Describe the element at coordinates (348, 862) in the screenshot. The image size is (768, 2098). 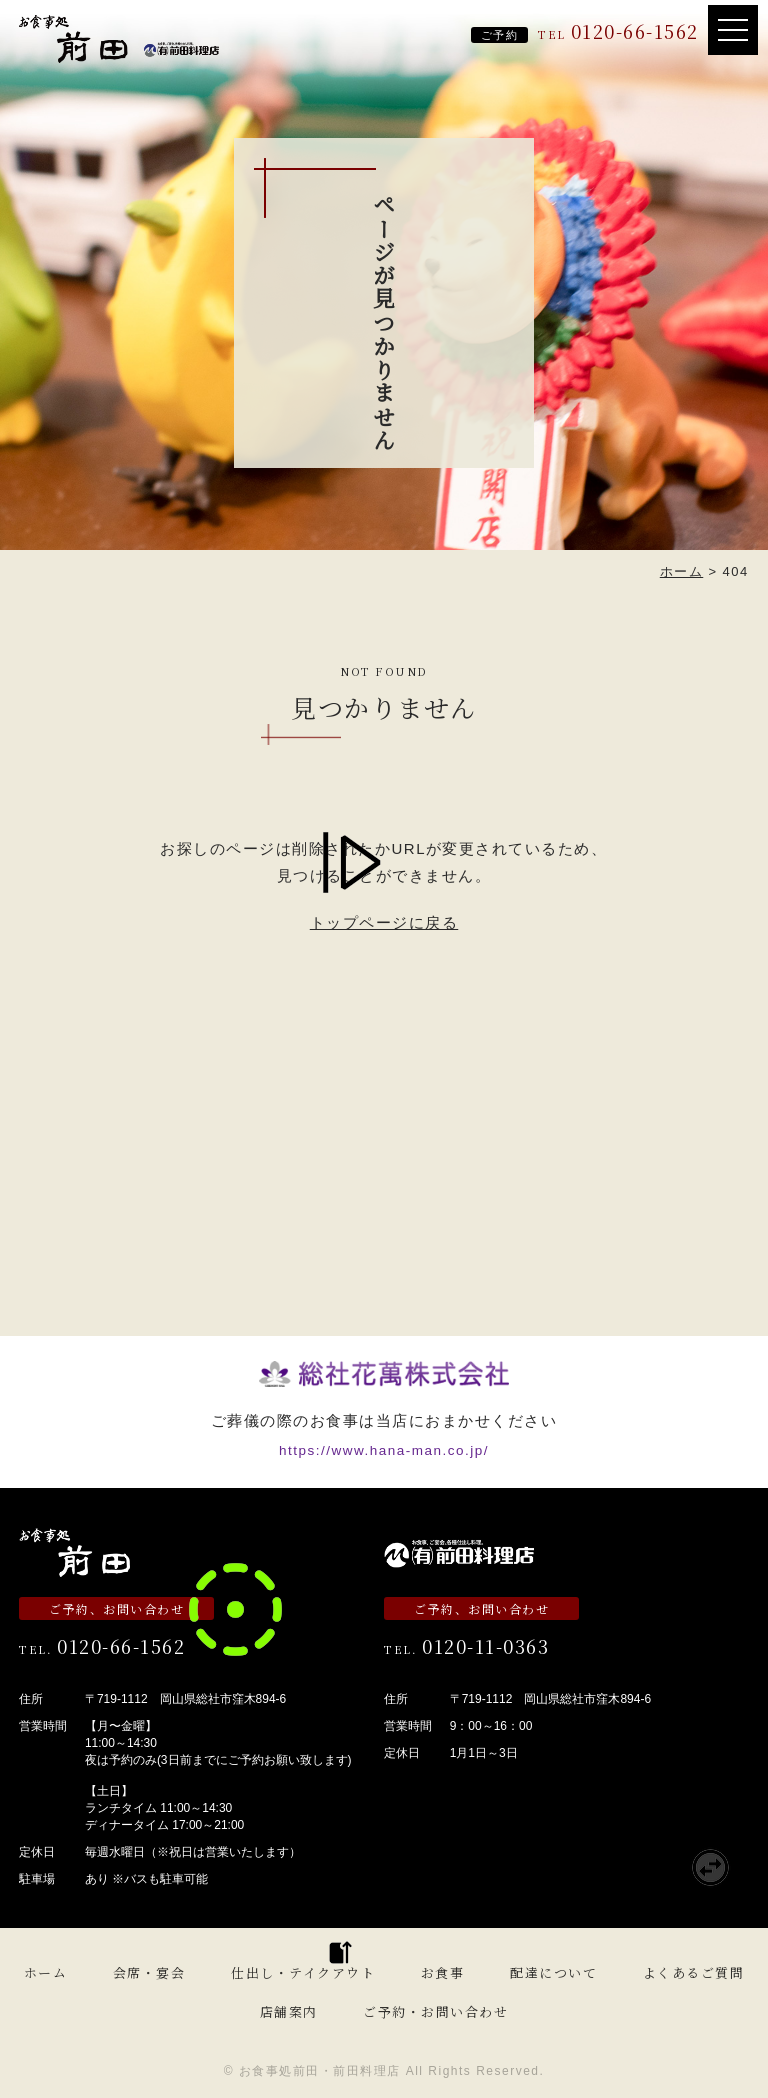
I see `continue debugging past current breakpoint` at that location.